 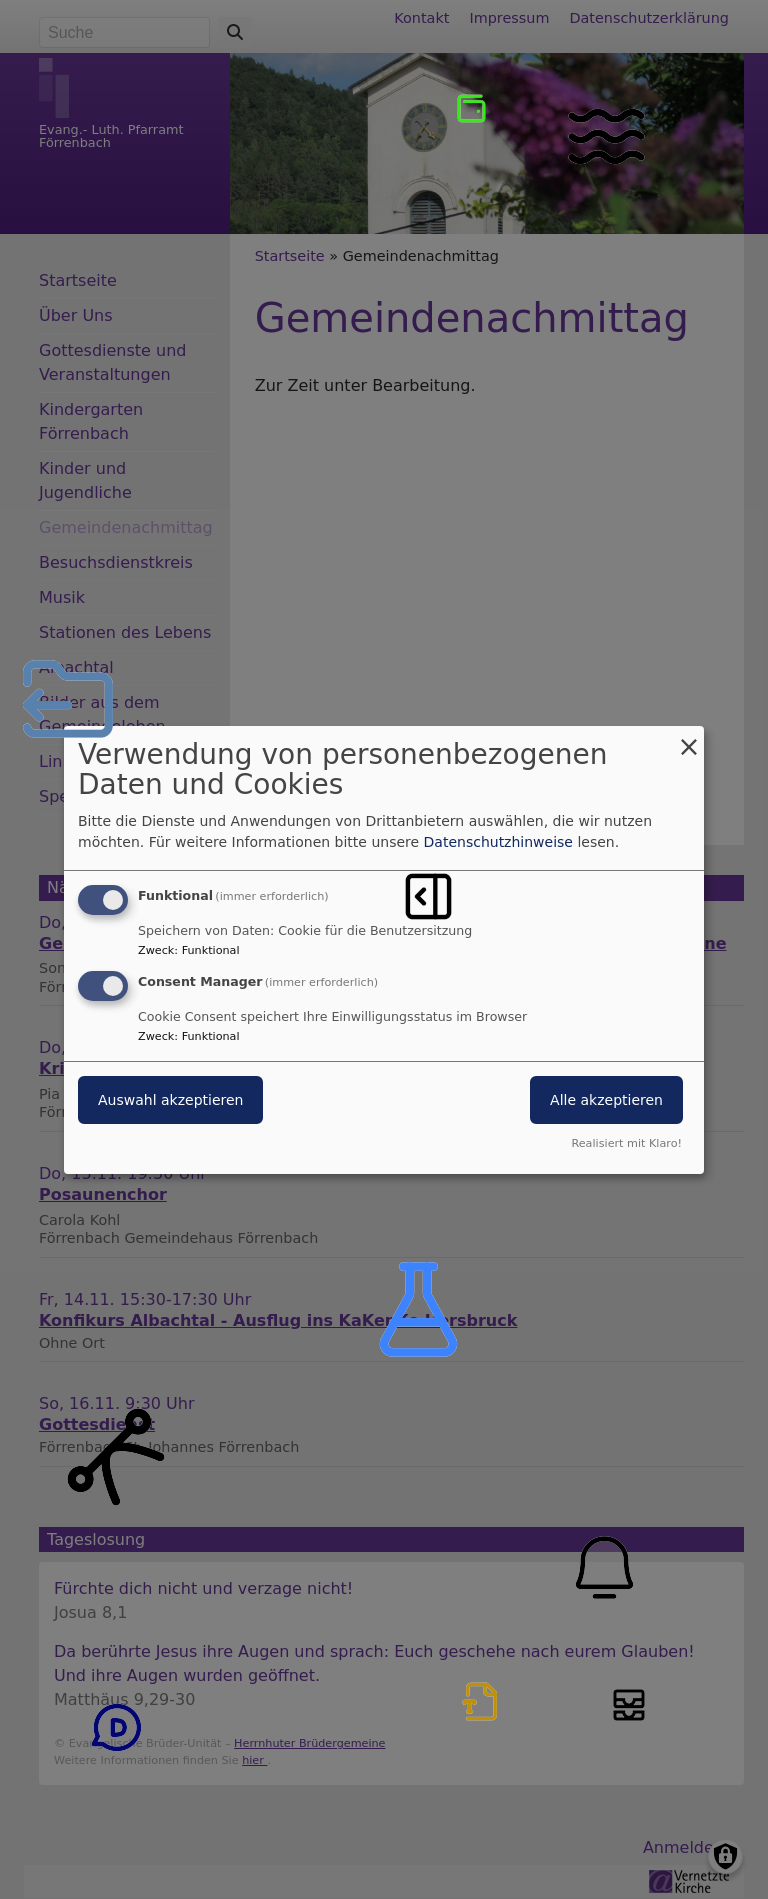 What do you see at coordinates (471, 108) in the screenshot?
I see `access your wallet or payment methods` at bounding box center [471, 108].